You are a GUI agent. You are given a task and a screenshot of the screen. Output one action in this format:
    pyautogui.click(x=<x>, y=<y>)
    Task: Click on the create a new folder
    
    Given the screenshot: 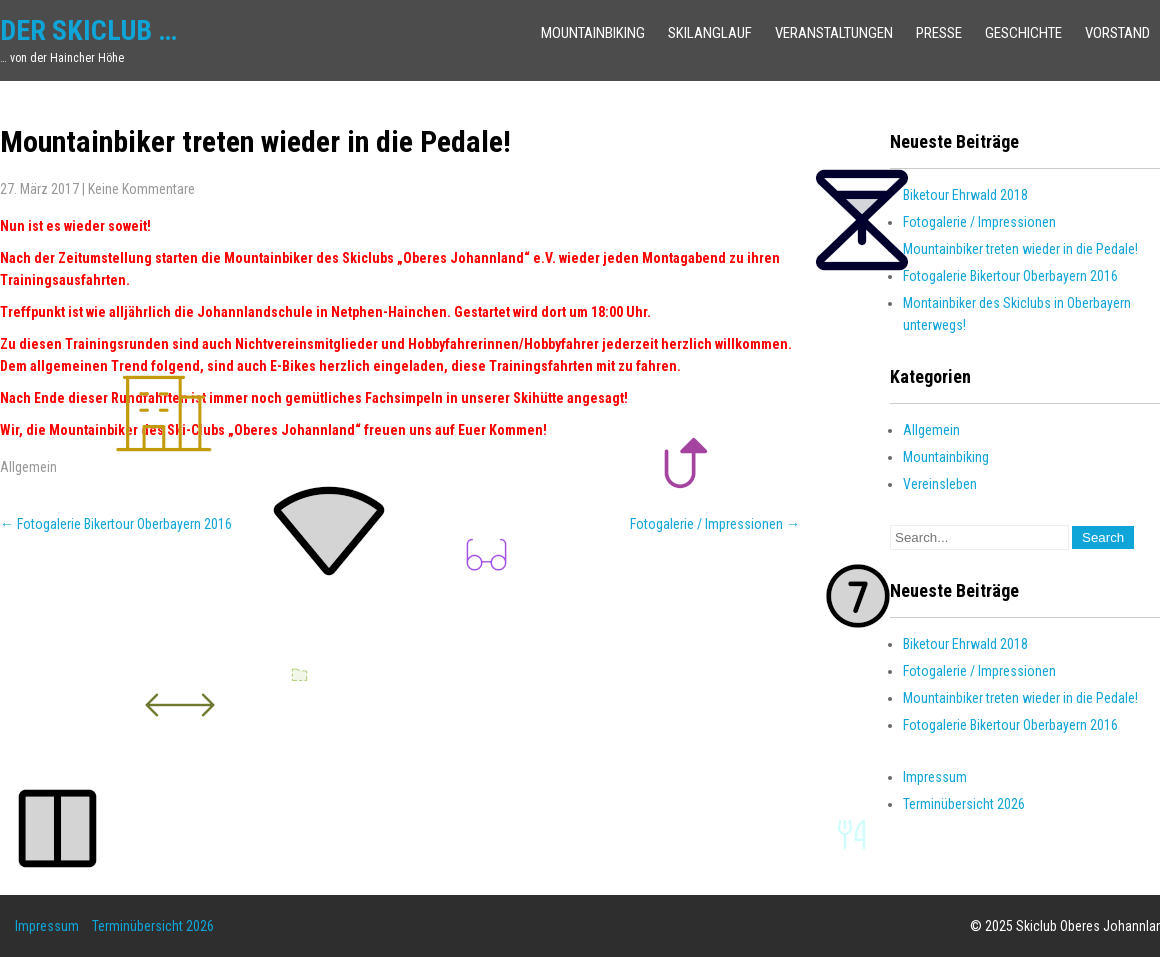 What is the action you would take?
    pyautogui.click(x=299, y=674)
    